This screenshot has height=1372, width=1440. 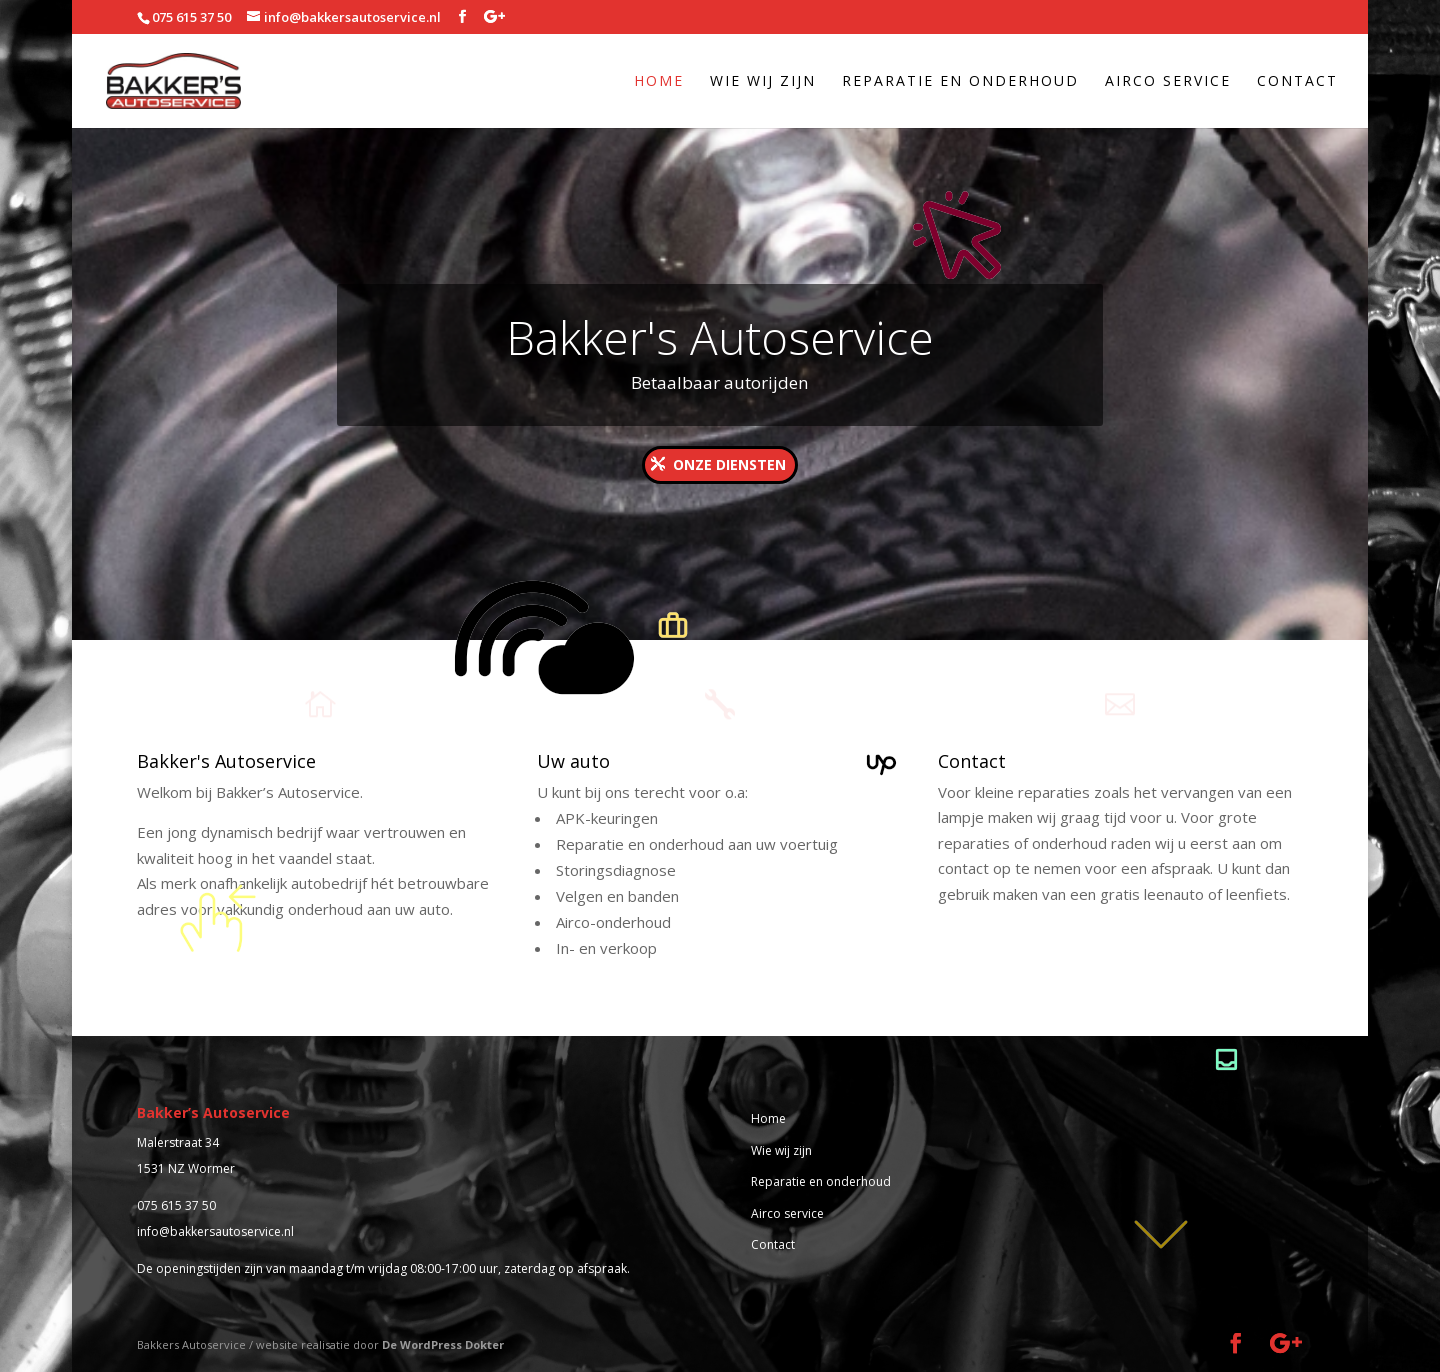 I want to click on access work or business-related content, so click(x=673, y=625).